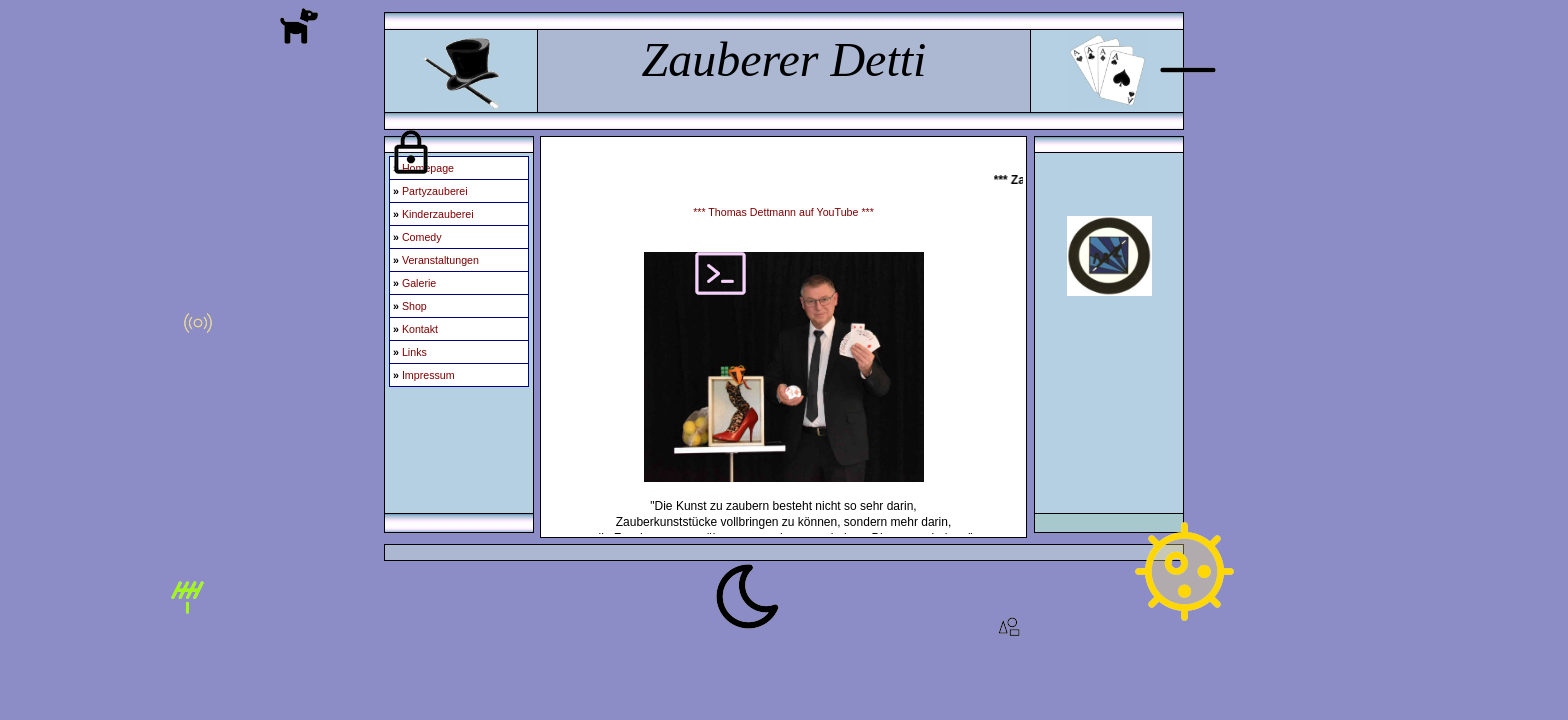  I want to click on access shape tools or drawing options, so click(1009, 627).